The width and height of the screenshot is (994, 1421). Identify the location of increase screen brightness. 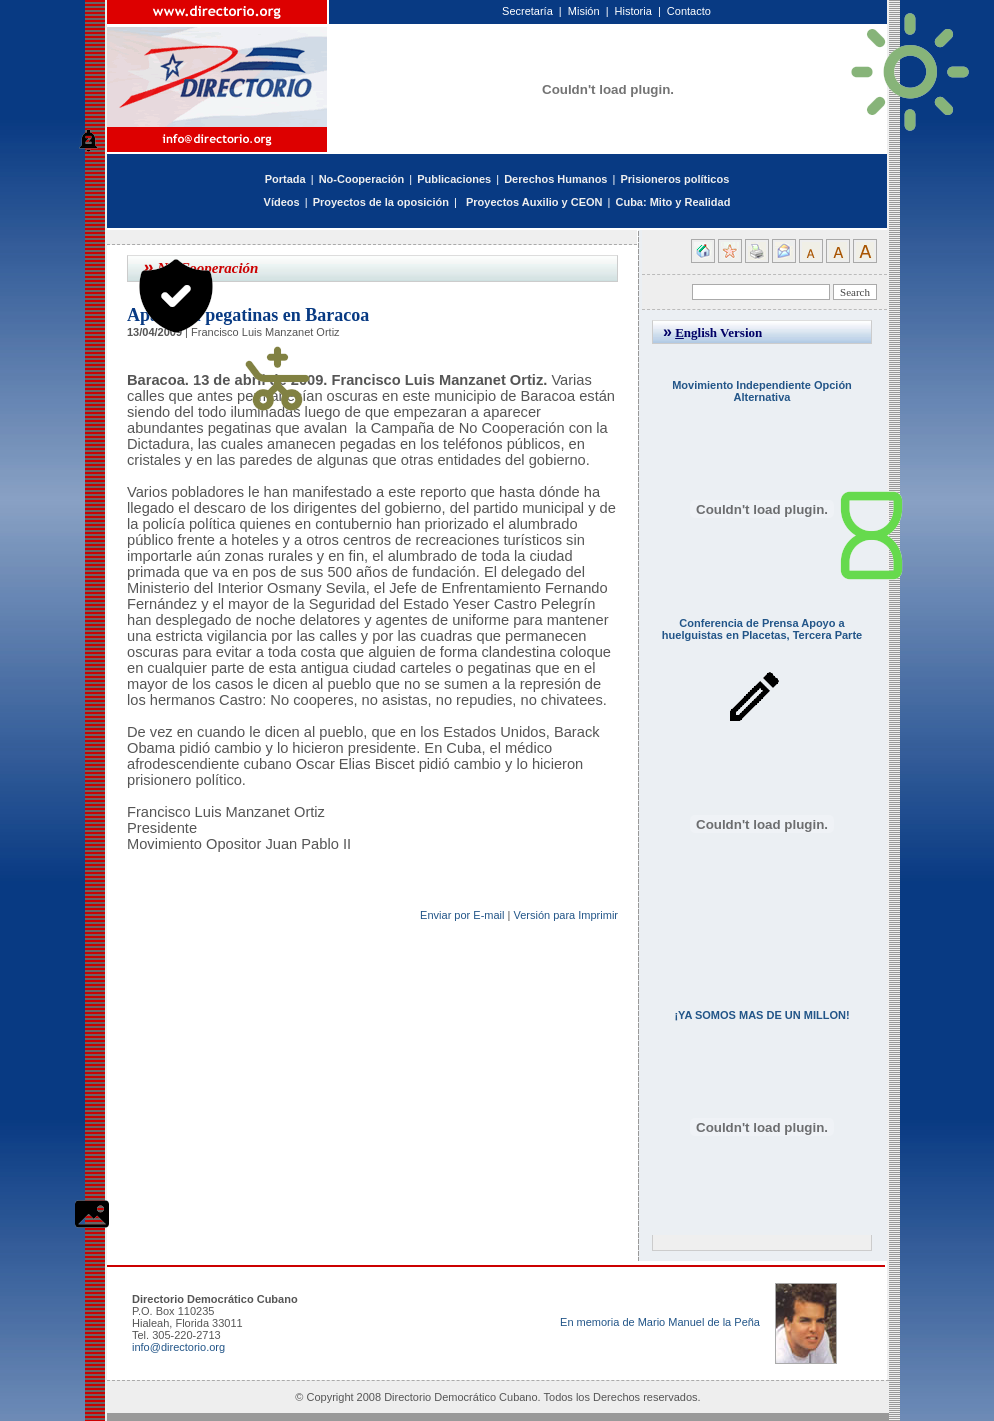
(910, 72).